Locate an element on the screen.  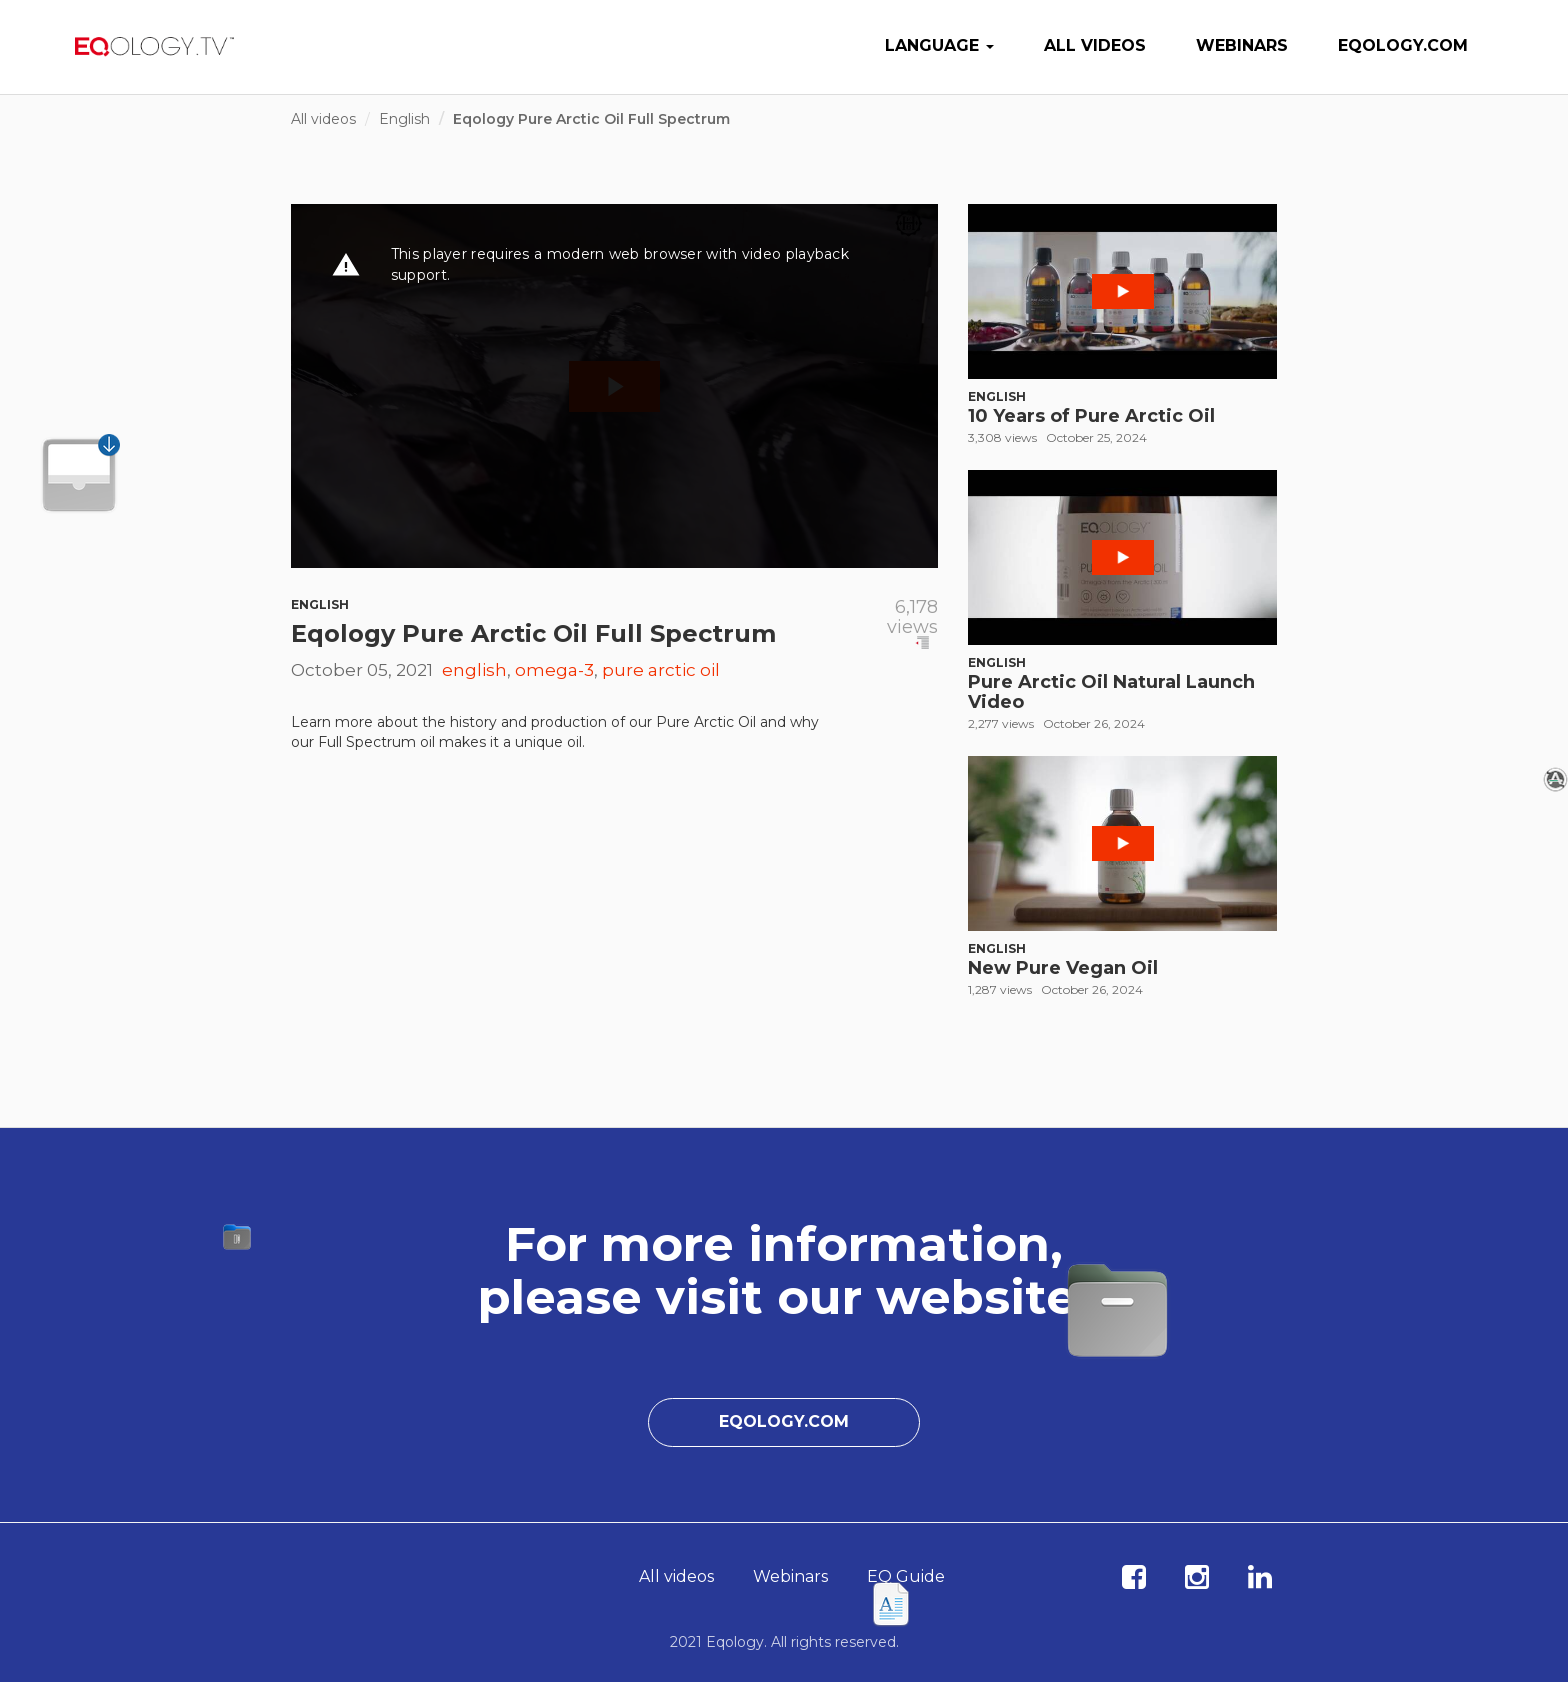
open a word processing document is located at coordinates (891, 1604).